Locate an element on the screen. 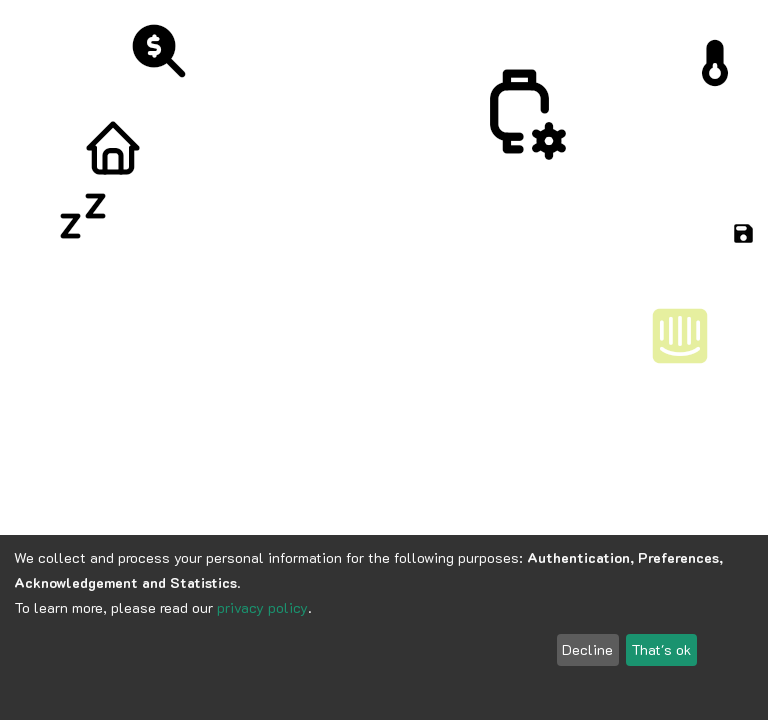  access smartwatch settings is located at coordinates (519, 111).